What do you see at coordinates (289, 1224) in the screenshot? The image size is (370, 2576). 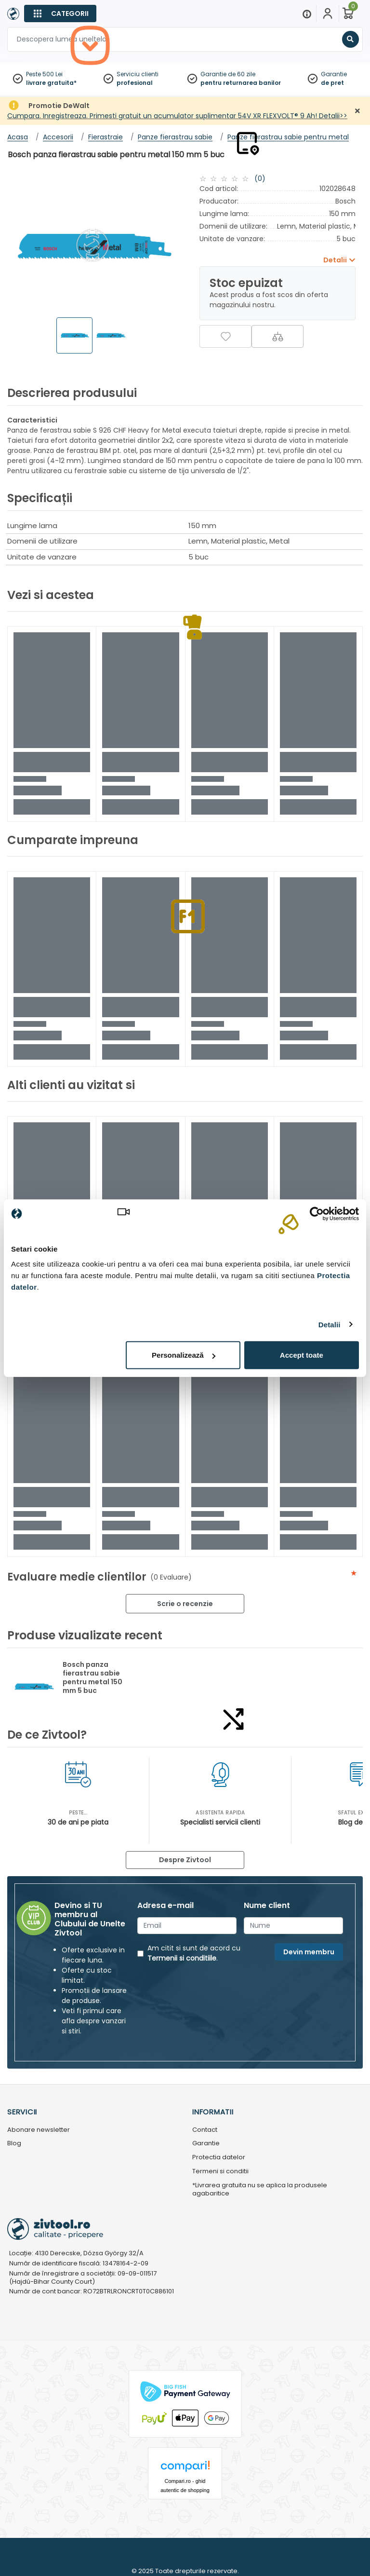 I see `select a fill color` at bounding box center [289, 1224].